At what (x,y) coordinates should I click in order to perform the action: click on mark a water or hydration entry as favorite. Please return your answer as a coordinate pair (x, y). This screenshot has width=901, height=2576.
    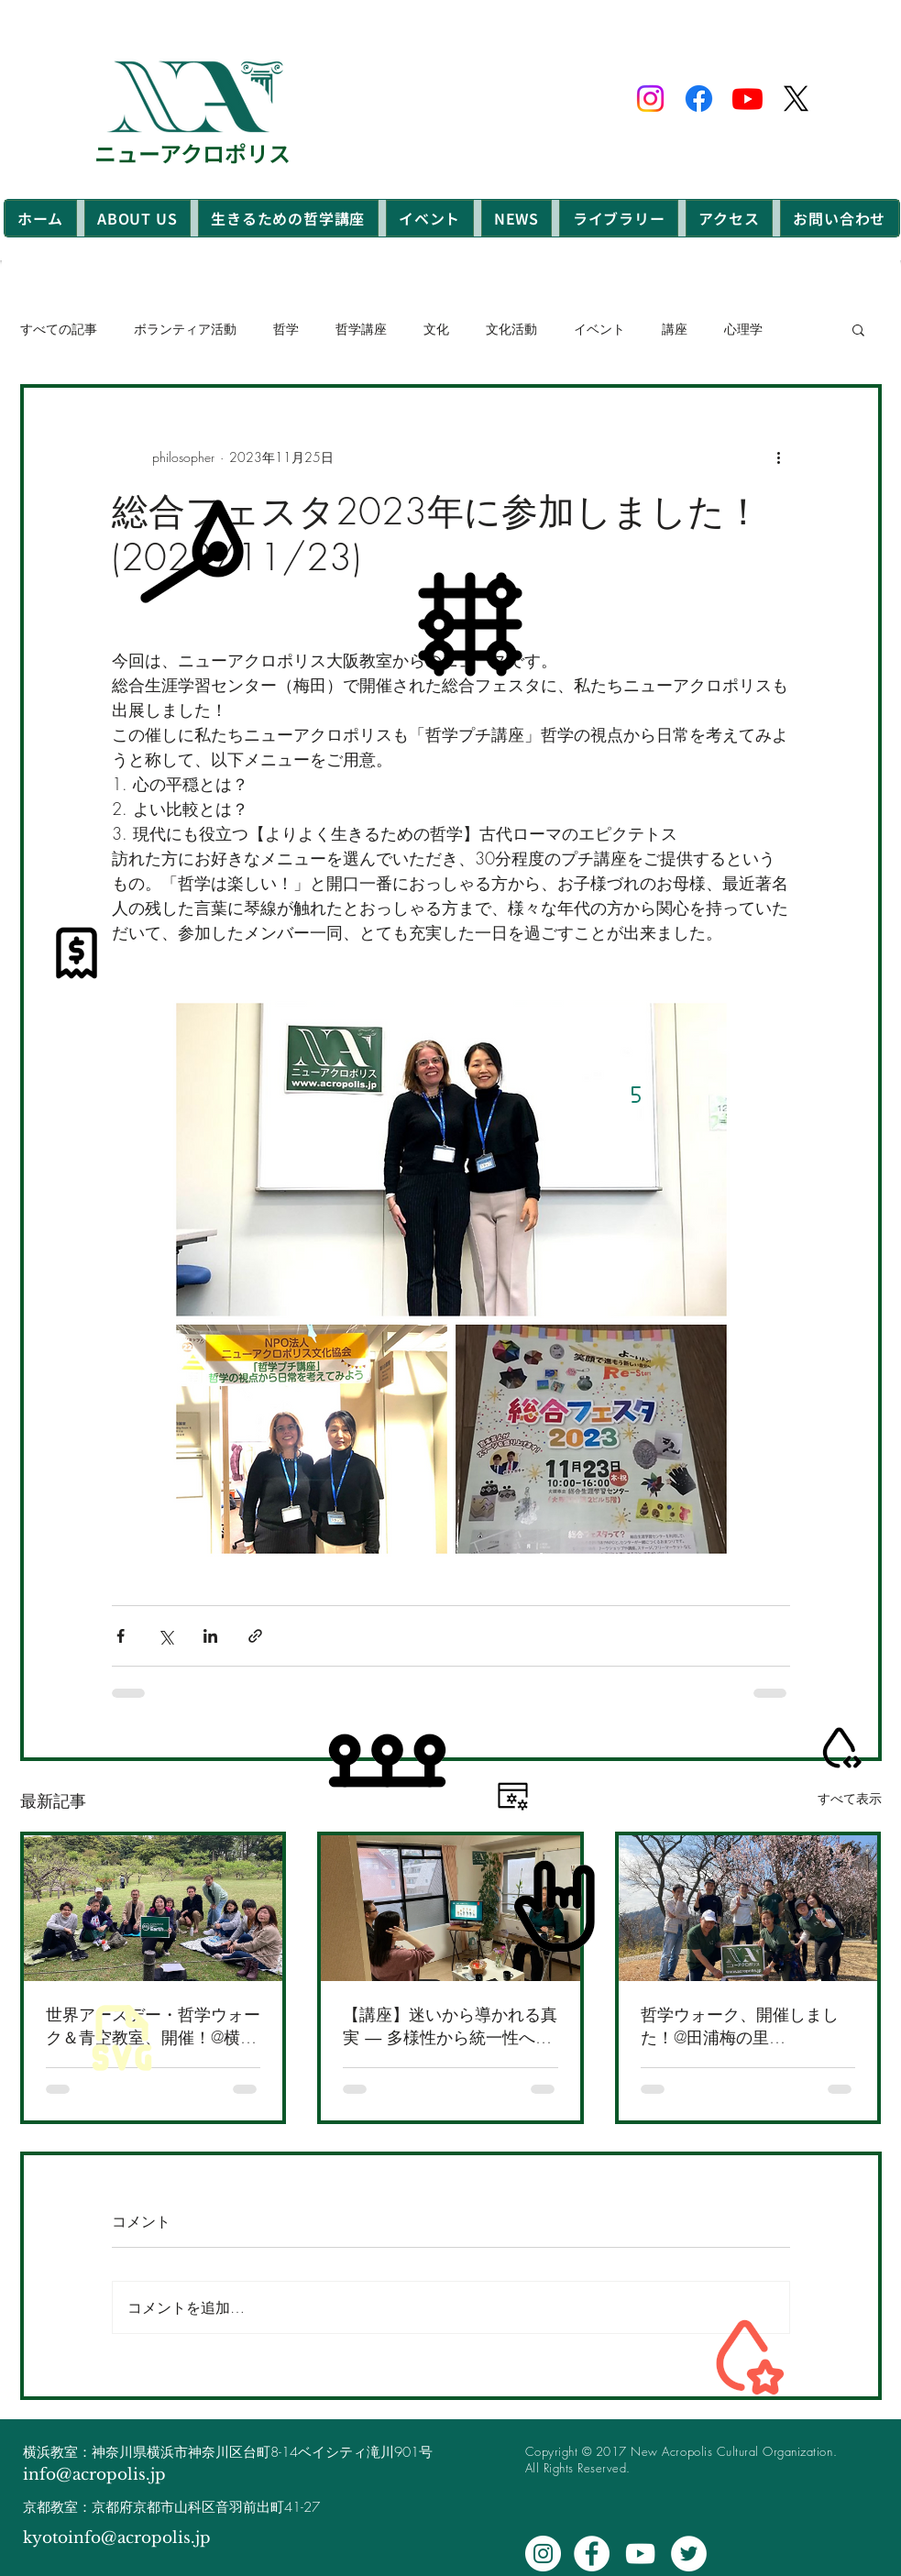
    Looking at the image, I should click on (744, 2355).